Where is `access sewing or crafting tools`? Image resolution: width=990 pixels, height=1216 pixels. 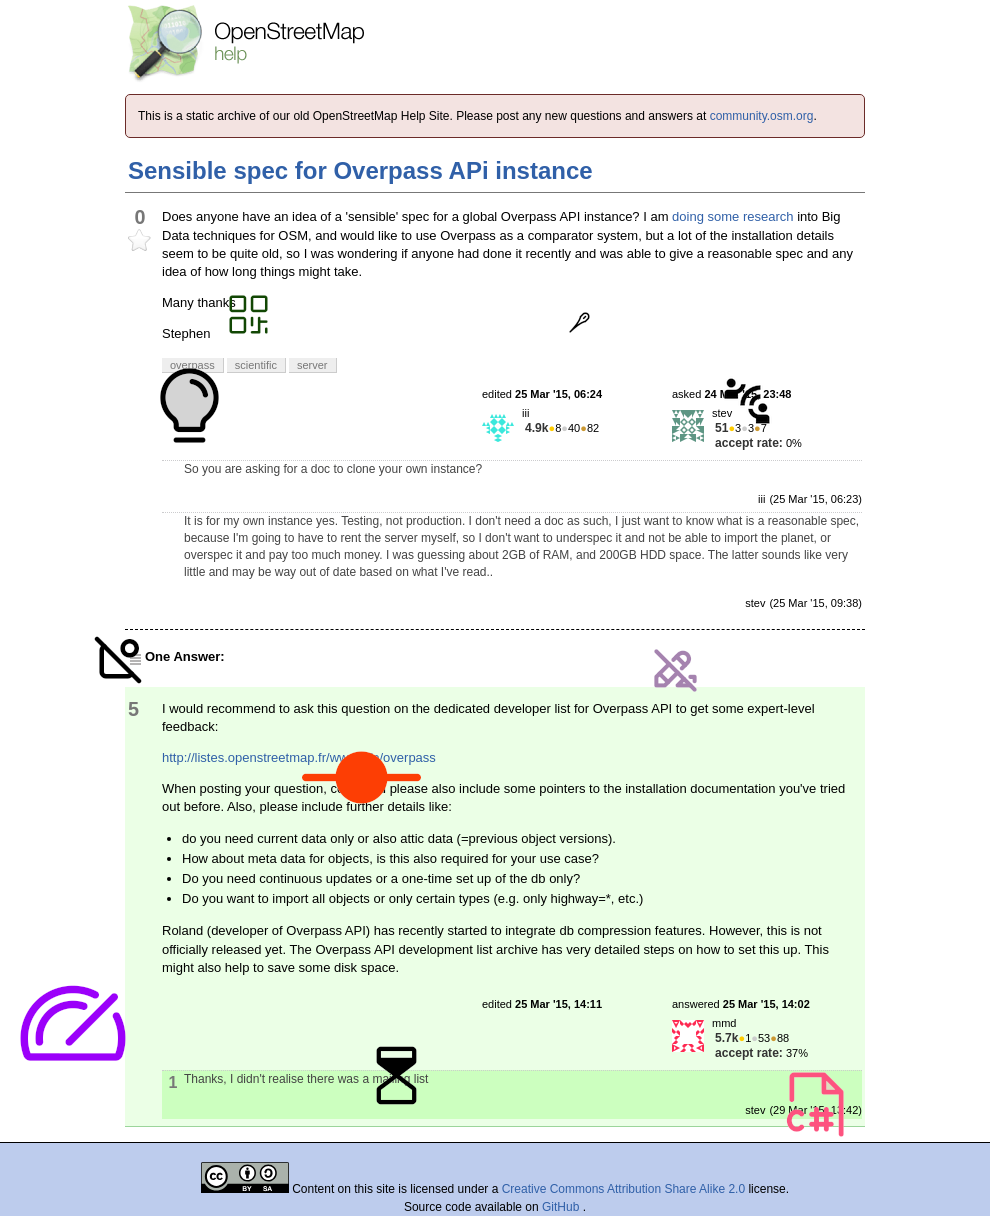
access sewing or crafting tools is located at coordinates (579, 322).